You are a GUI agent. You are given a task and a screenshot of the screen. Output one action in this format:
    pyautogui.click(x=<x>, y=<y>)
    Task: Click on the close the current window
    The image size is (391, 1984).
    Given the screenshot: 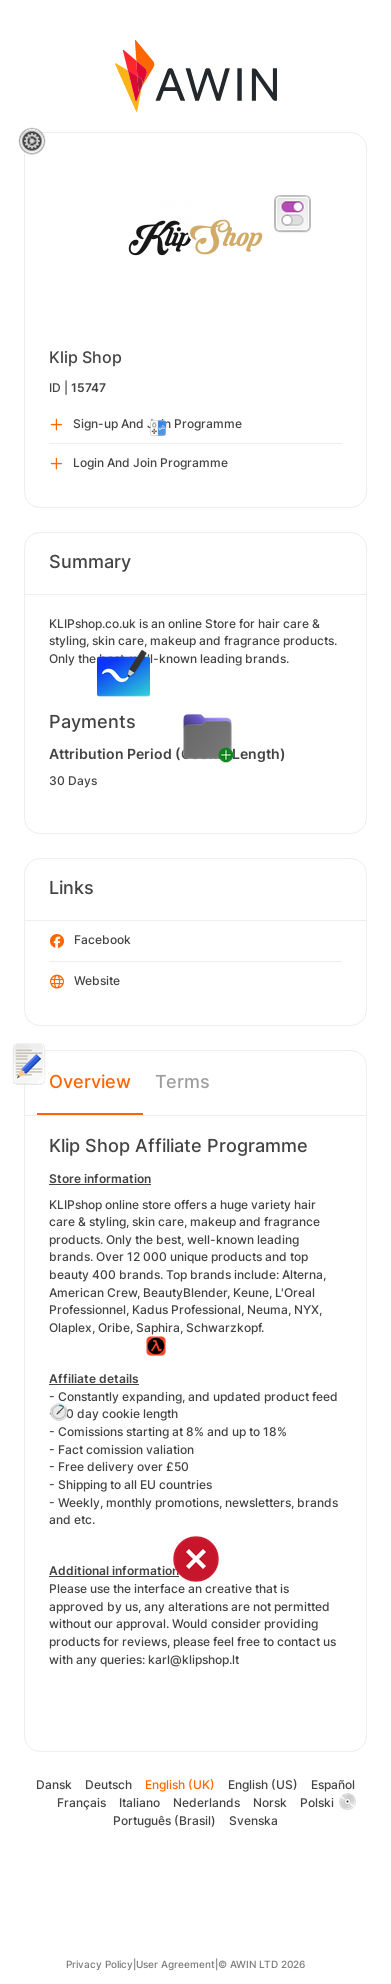 What is the action you would take?
    pyautogui.click(x=196, y=1559)
    